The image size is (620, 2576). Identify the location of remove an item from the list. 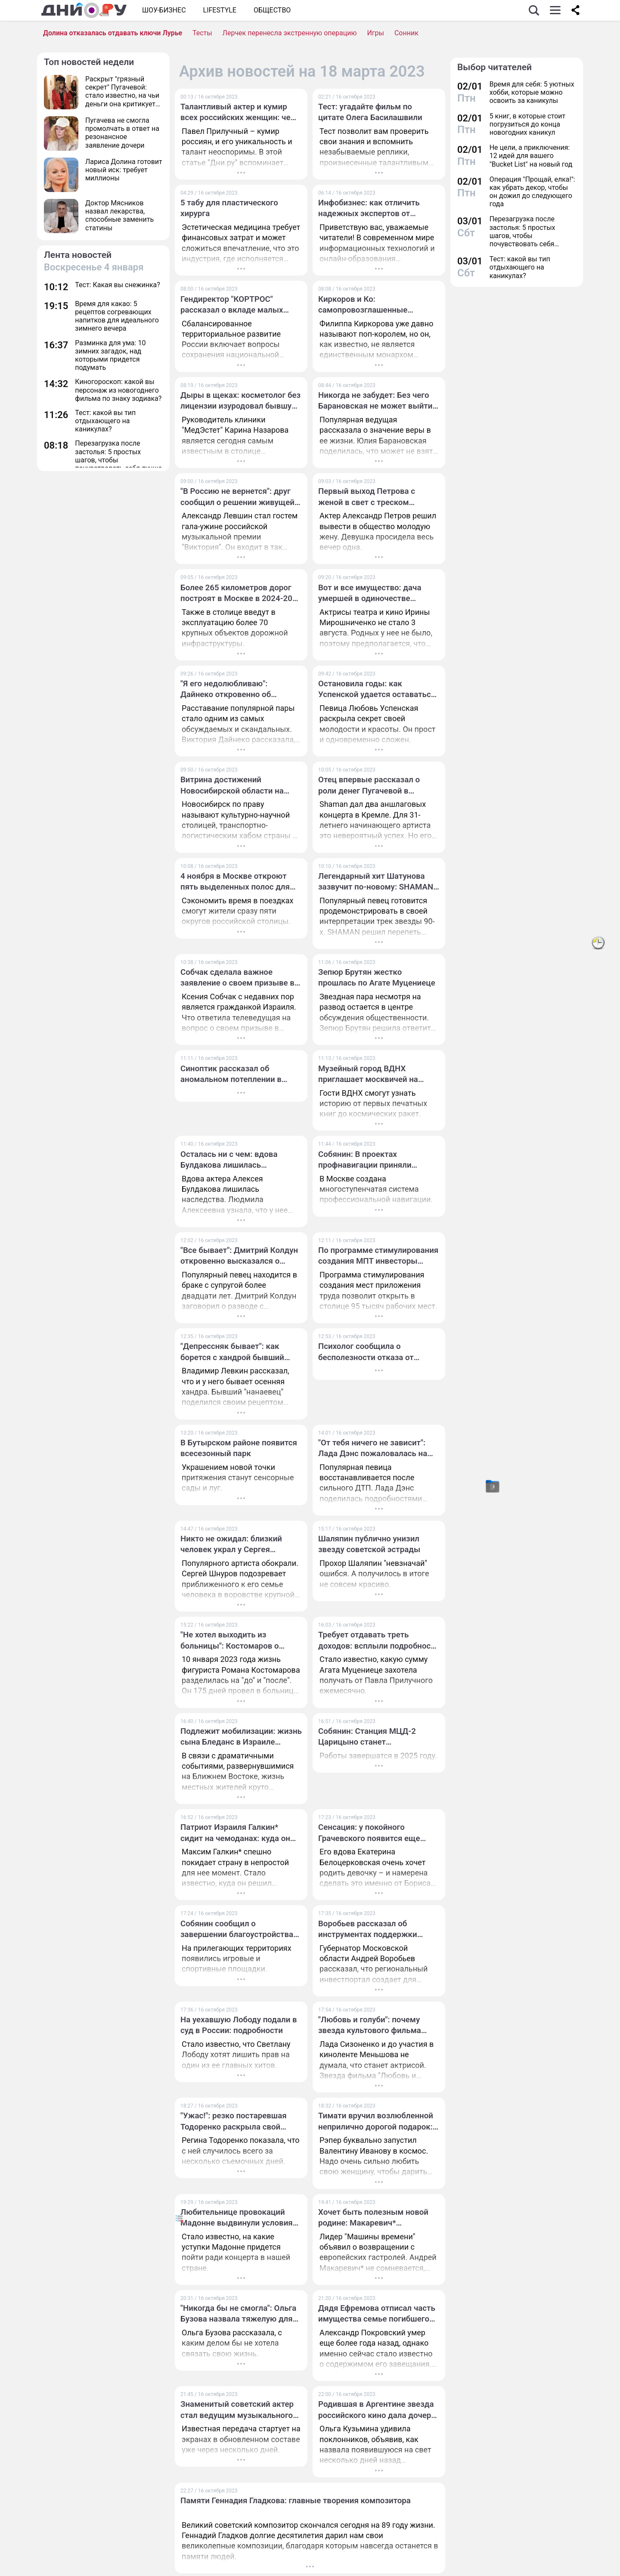
(179, 2218).